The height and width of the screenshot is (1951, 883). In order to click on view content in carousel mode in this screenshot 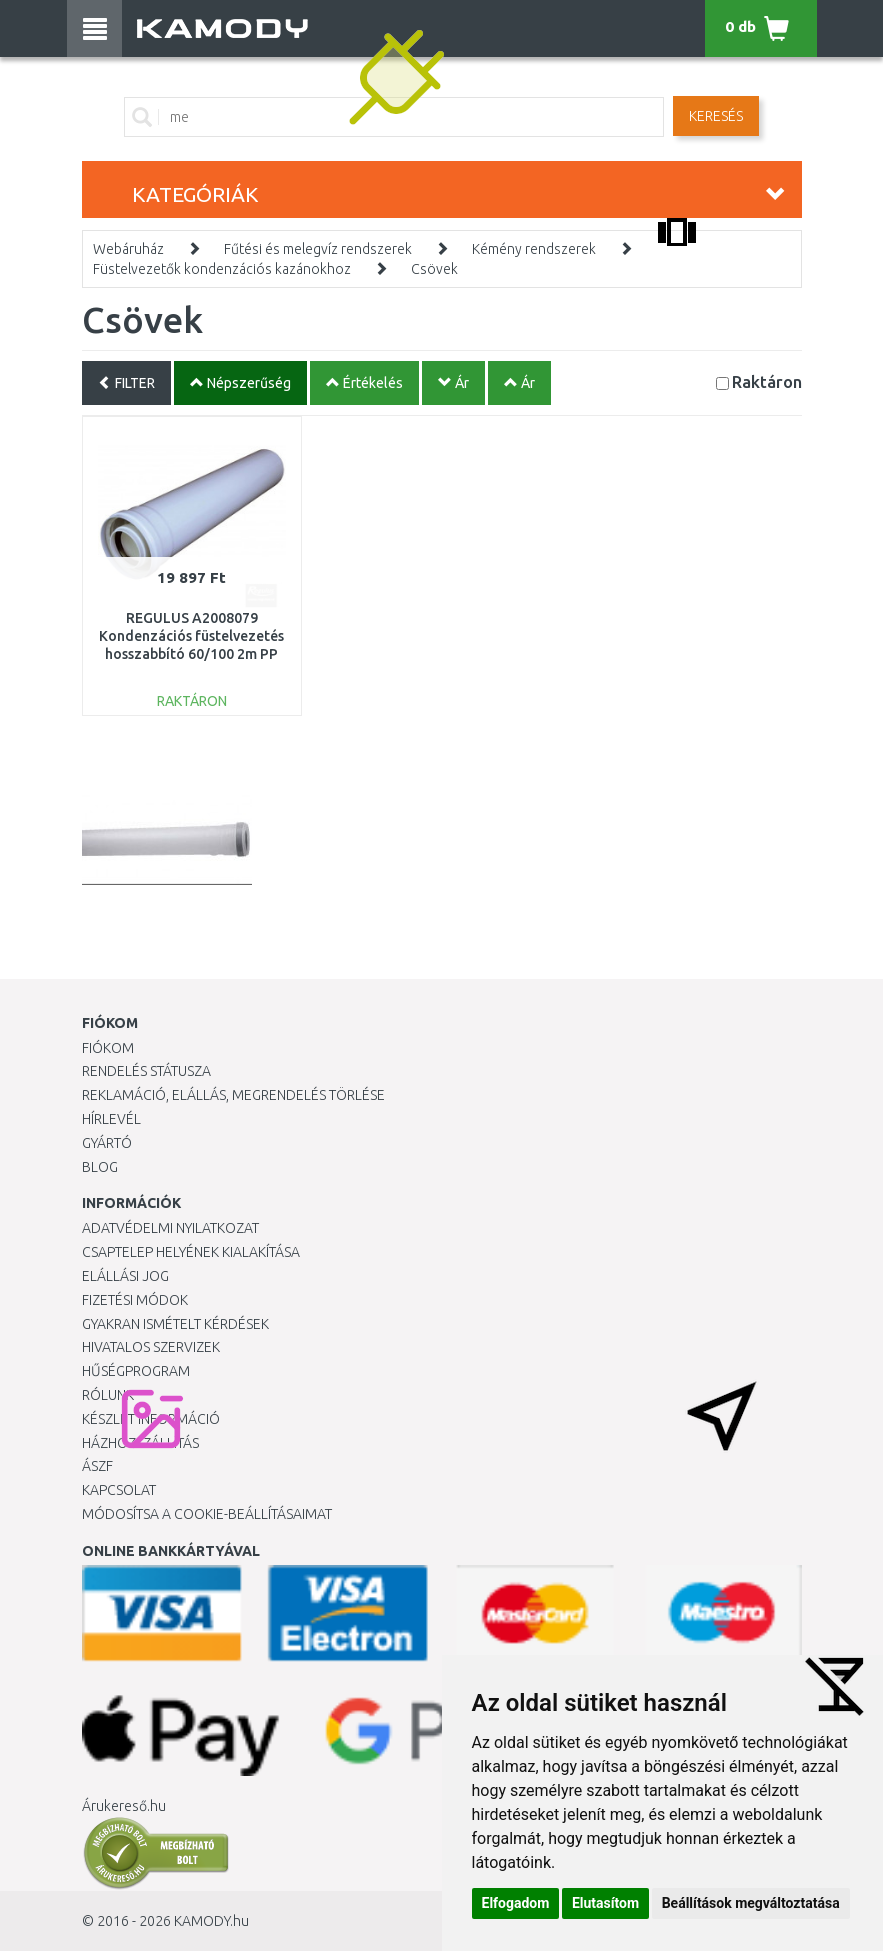, I will do `click(677, 233)`.